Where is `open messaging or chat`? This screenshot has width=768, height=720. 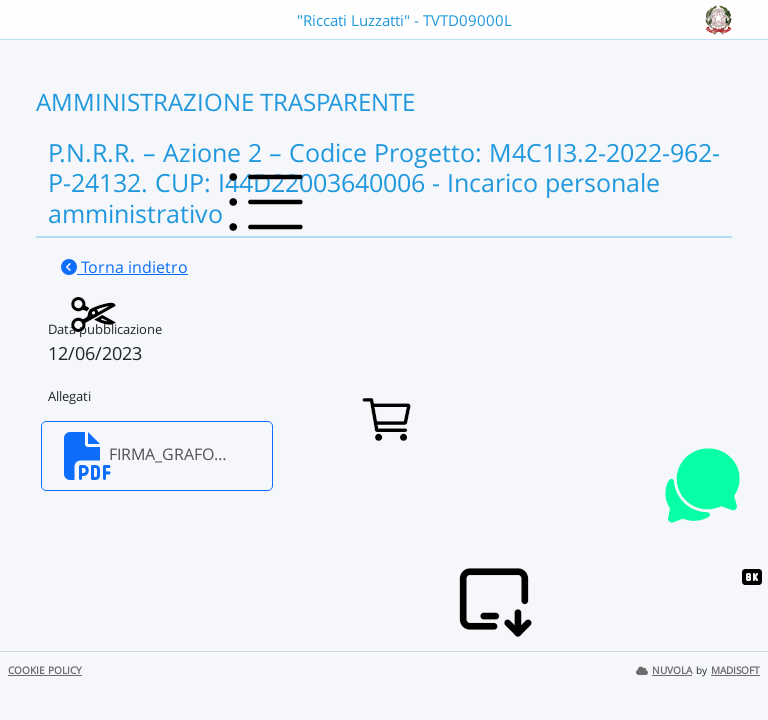 open messaging or chat is located at coordinates (702, 485).